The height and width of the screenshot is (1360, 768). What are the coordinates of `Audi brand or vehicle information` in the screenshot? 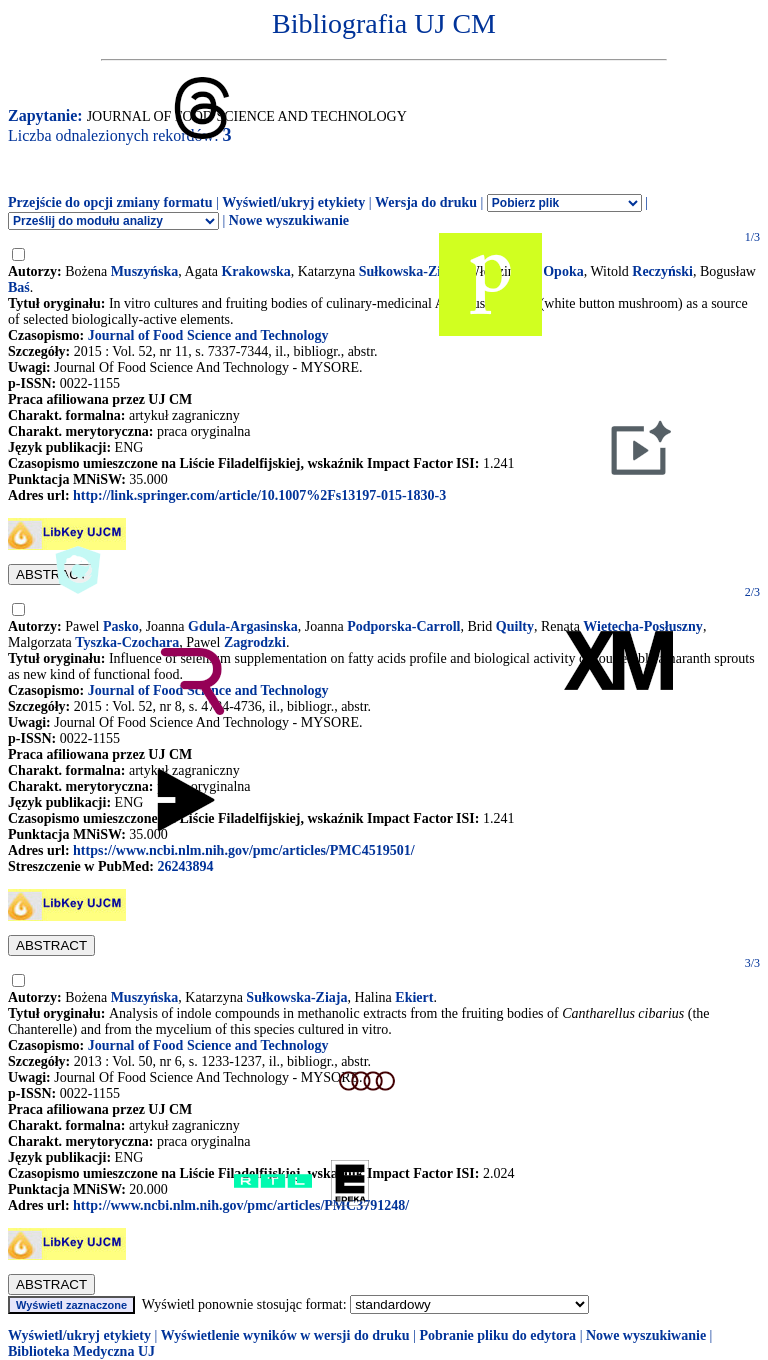 It's located at (367, 1081).